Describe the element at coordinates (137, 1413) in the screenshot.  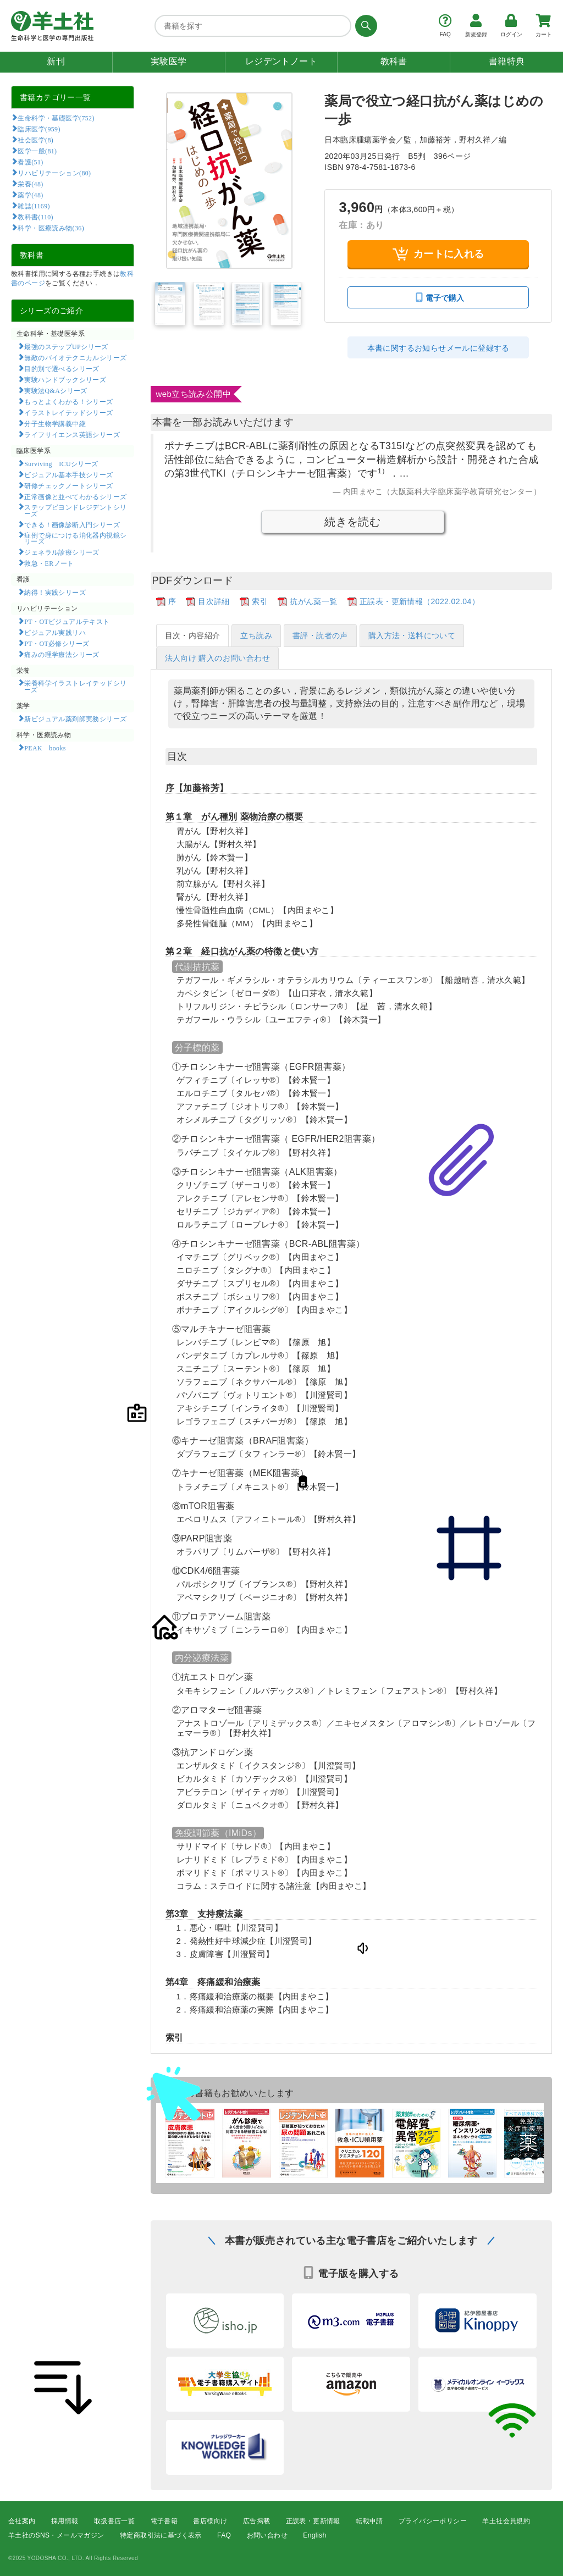
I see `view your profile or identification` at that location.